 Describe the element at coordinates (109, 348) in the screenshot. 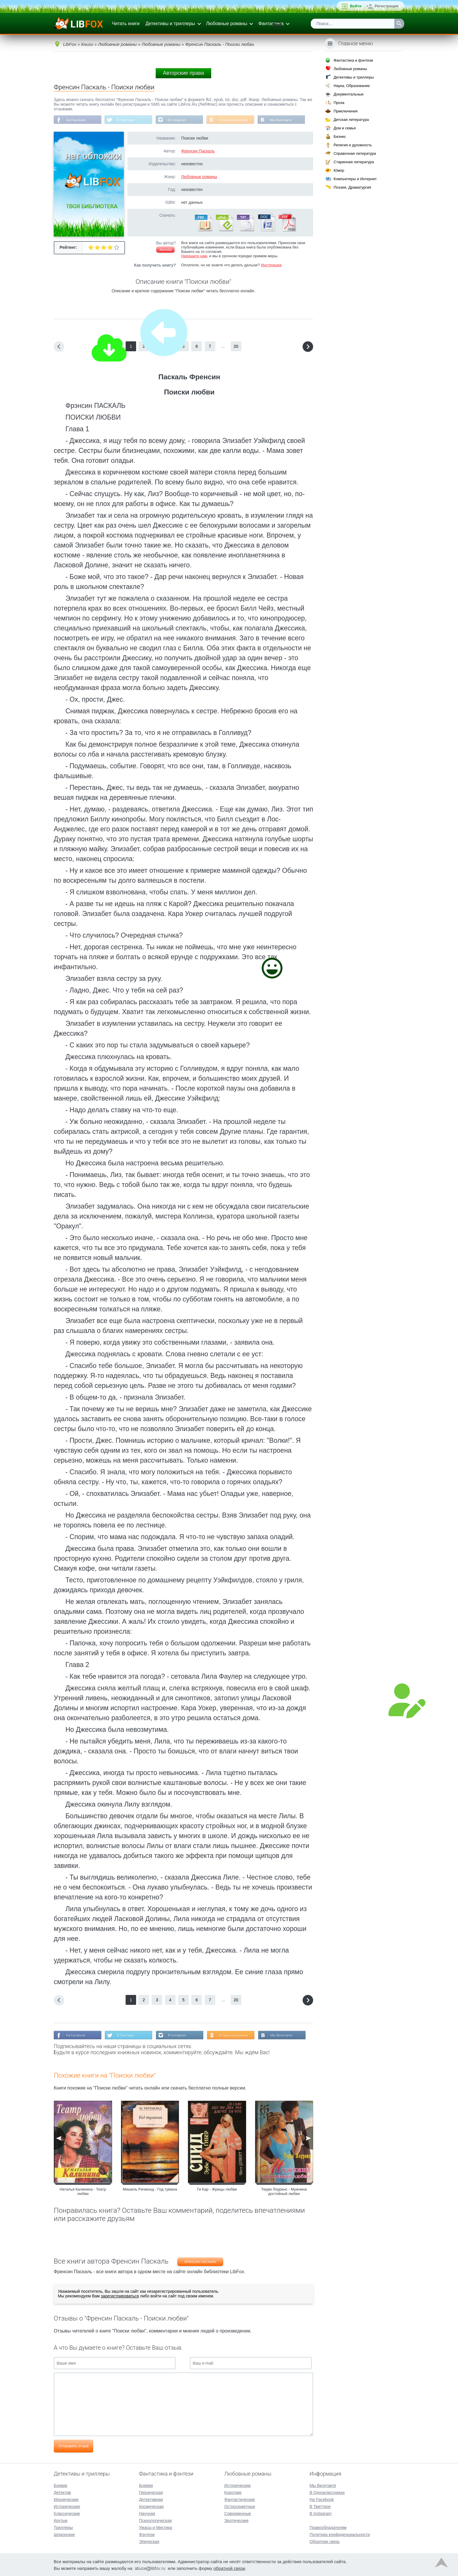

I see `download file from cloud storage` at that location.